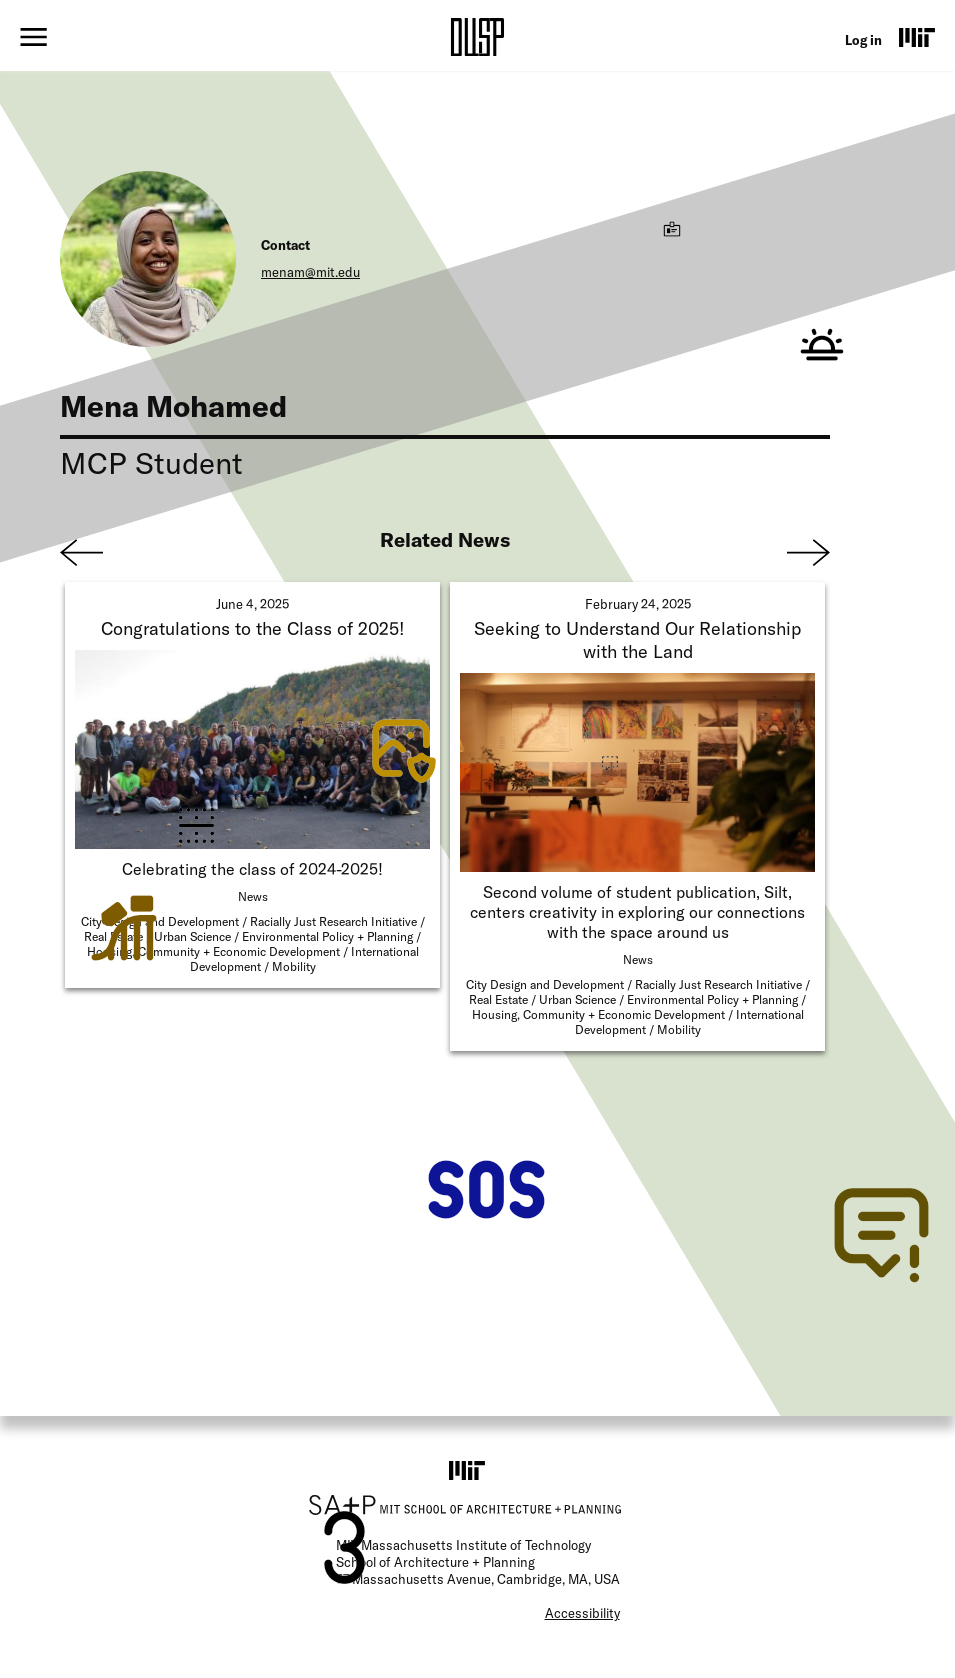  Describe the element at coordinates (672, 229) in the screenshot. I see `view user identification or credentials` at that location.